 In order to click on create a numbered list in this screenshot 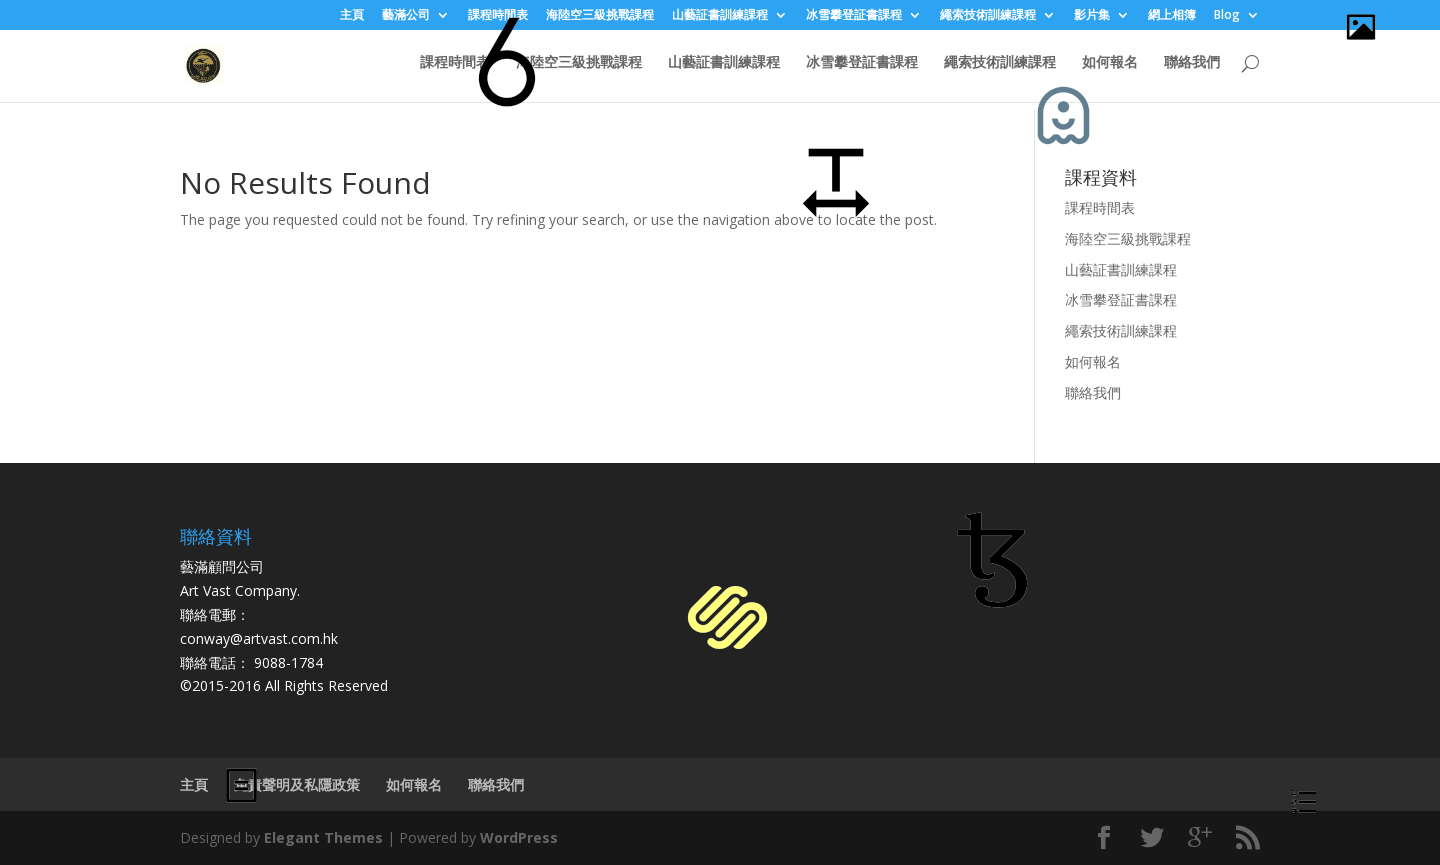, I will do `click(1304, 802)`.